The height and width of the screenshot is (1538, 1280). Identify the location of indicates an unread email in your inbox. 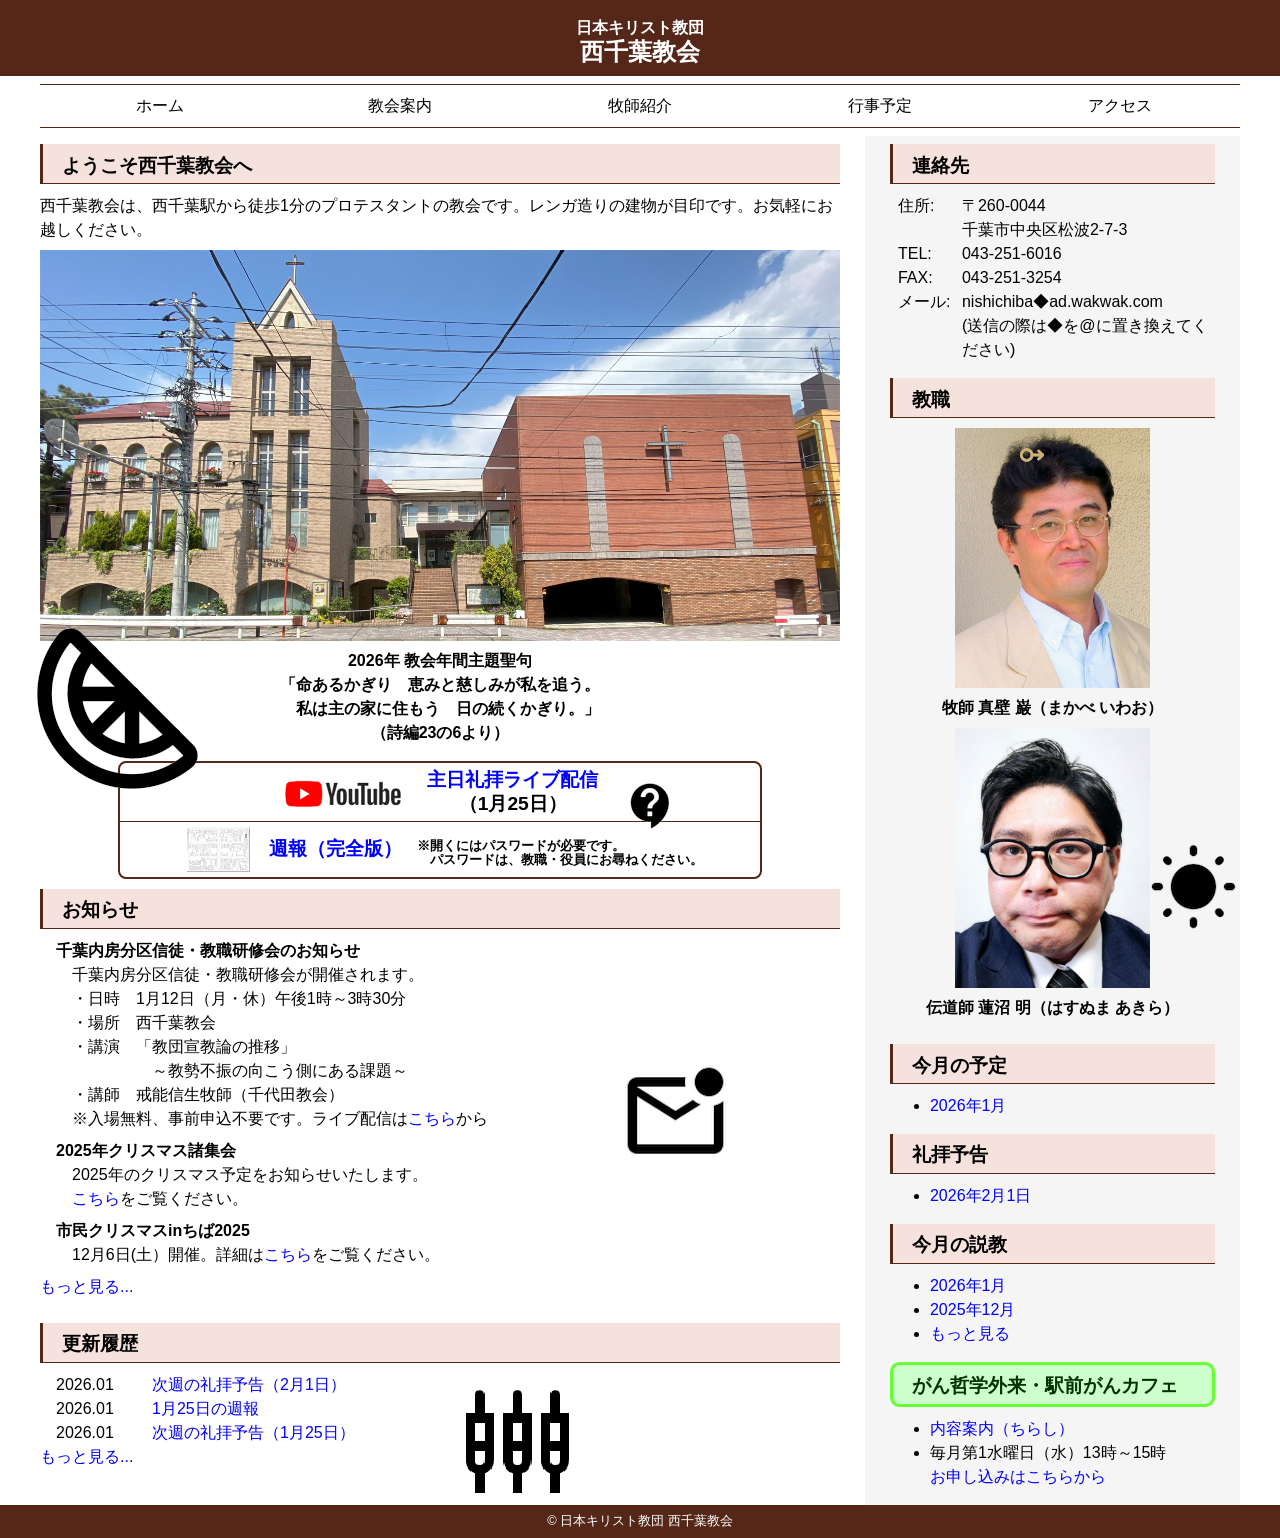
(675, 1115).